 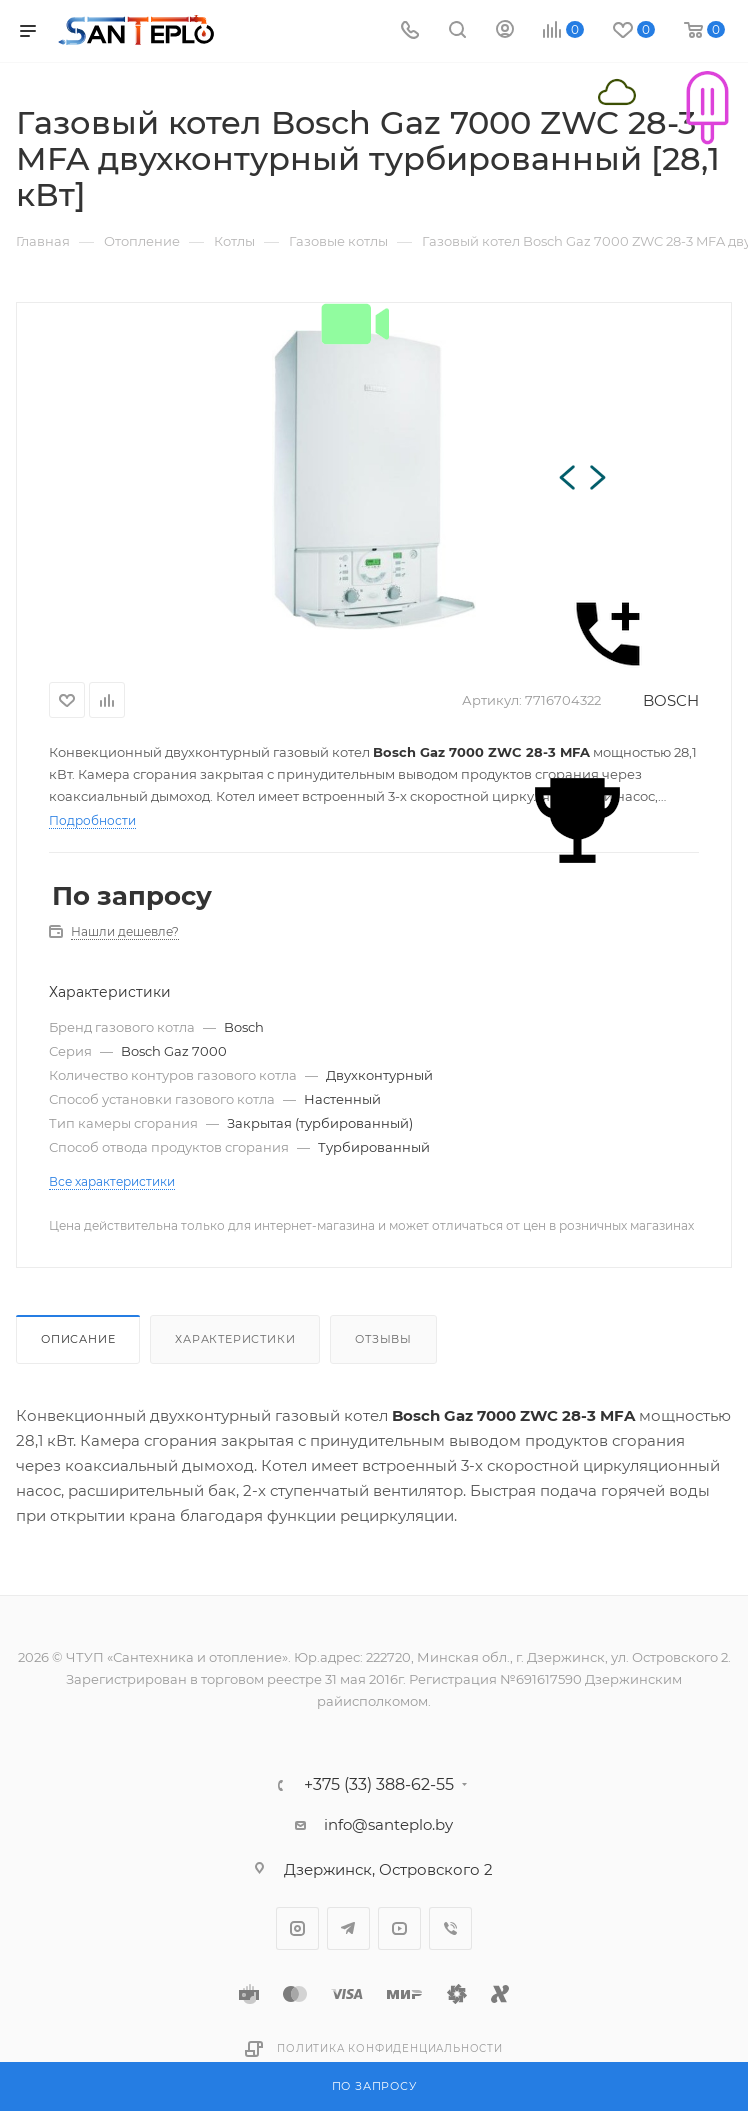 I want to click on start a video call, so click(x=353, y=324).